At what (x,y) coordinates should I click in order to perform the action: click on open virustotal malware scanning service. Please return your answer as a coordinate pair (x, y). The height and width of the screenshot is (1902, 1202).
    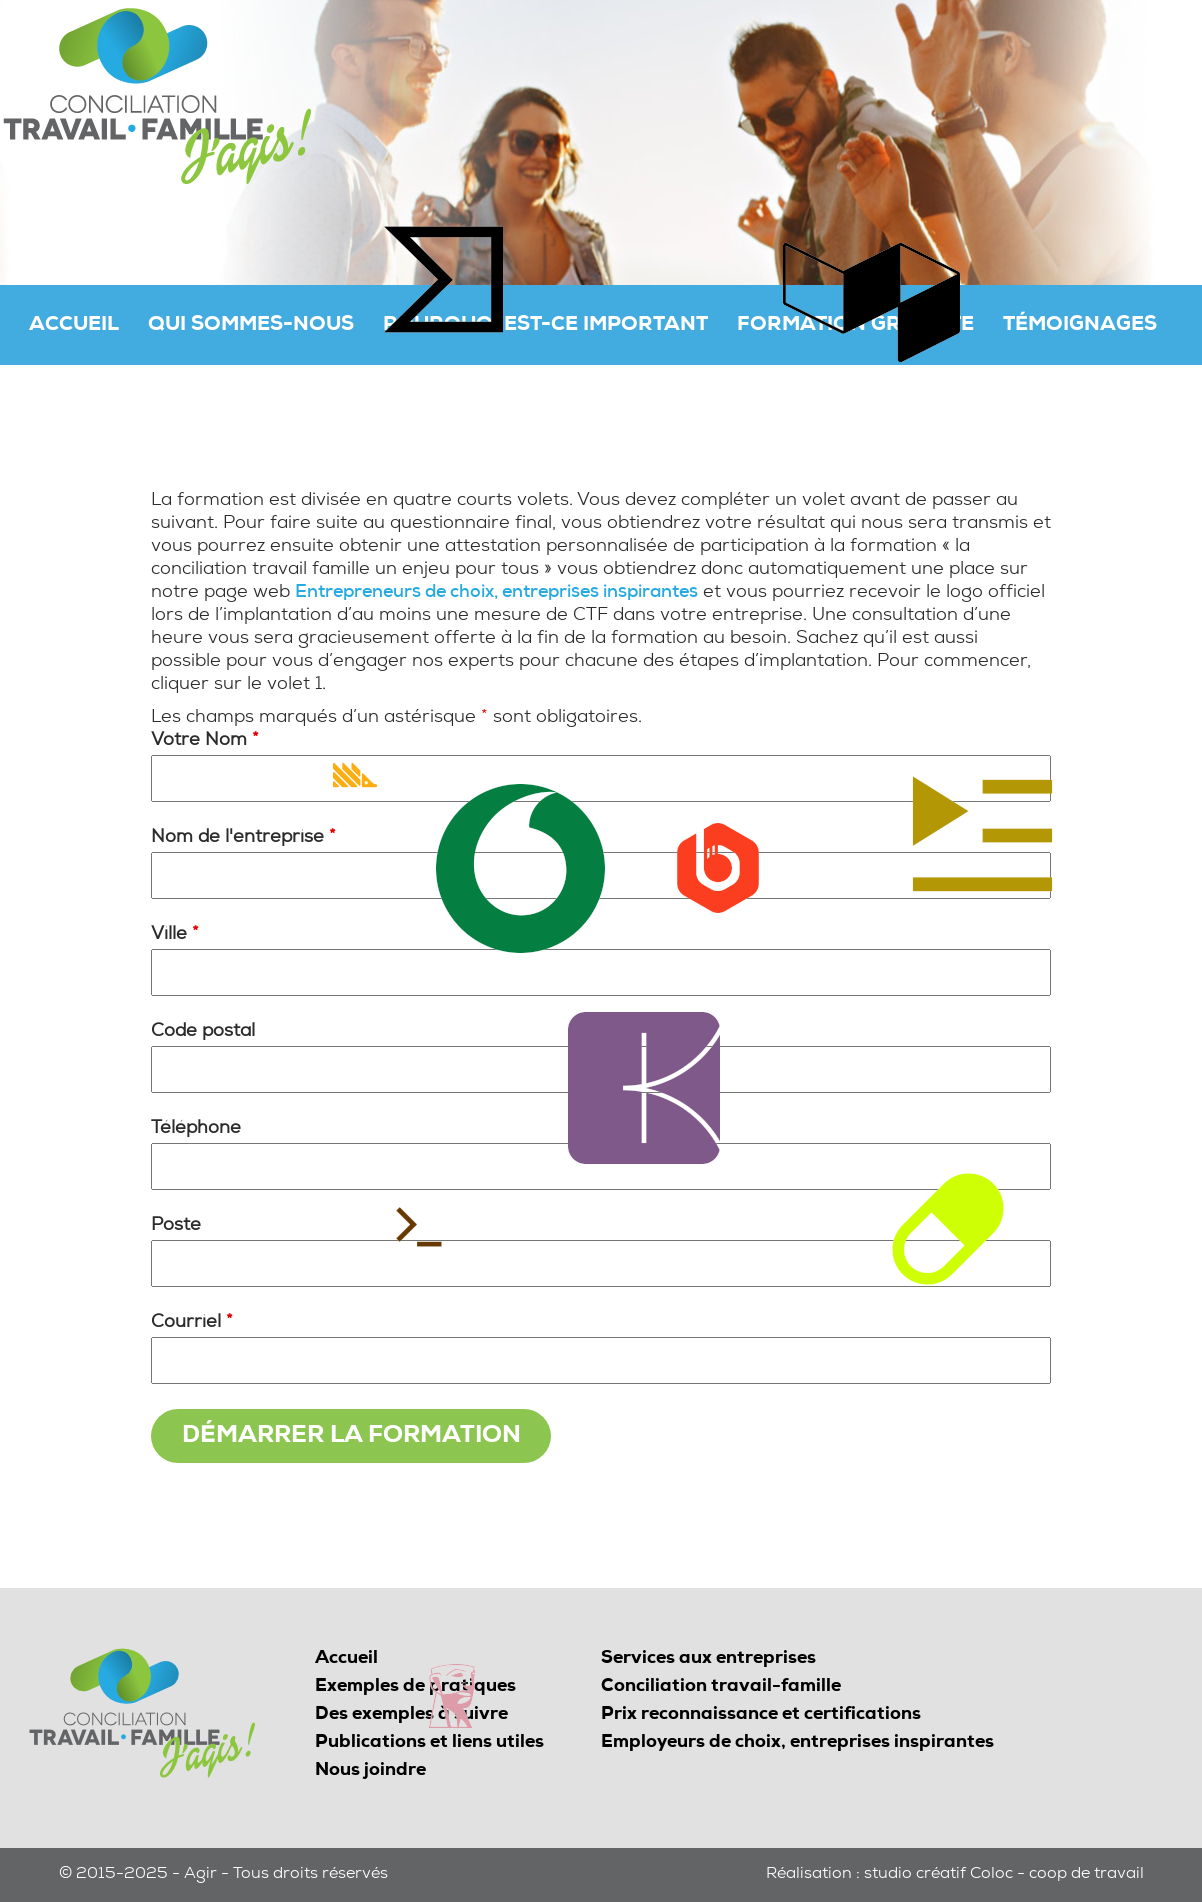
    Looking at the image, I should click on (443, 279).